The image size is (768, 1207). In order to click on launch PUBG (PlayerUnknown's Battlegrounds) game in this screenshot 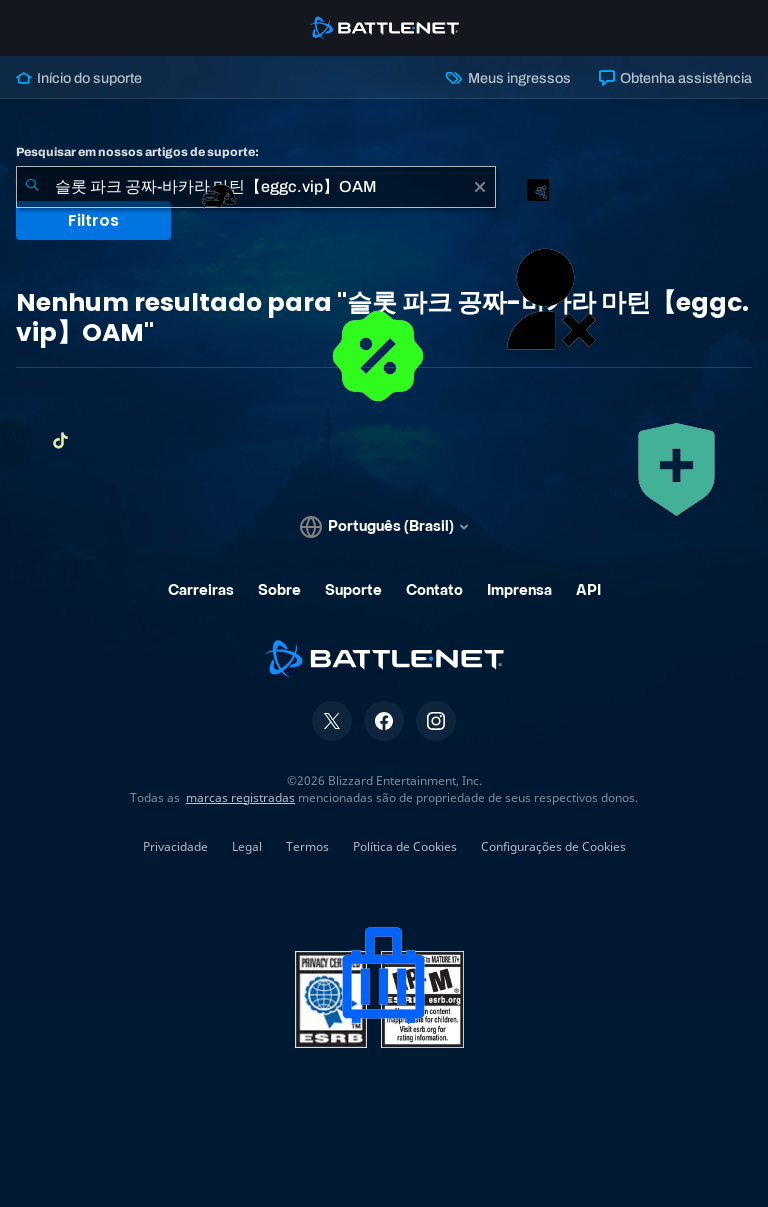, I will do `click(219, 197)`.